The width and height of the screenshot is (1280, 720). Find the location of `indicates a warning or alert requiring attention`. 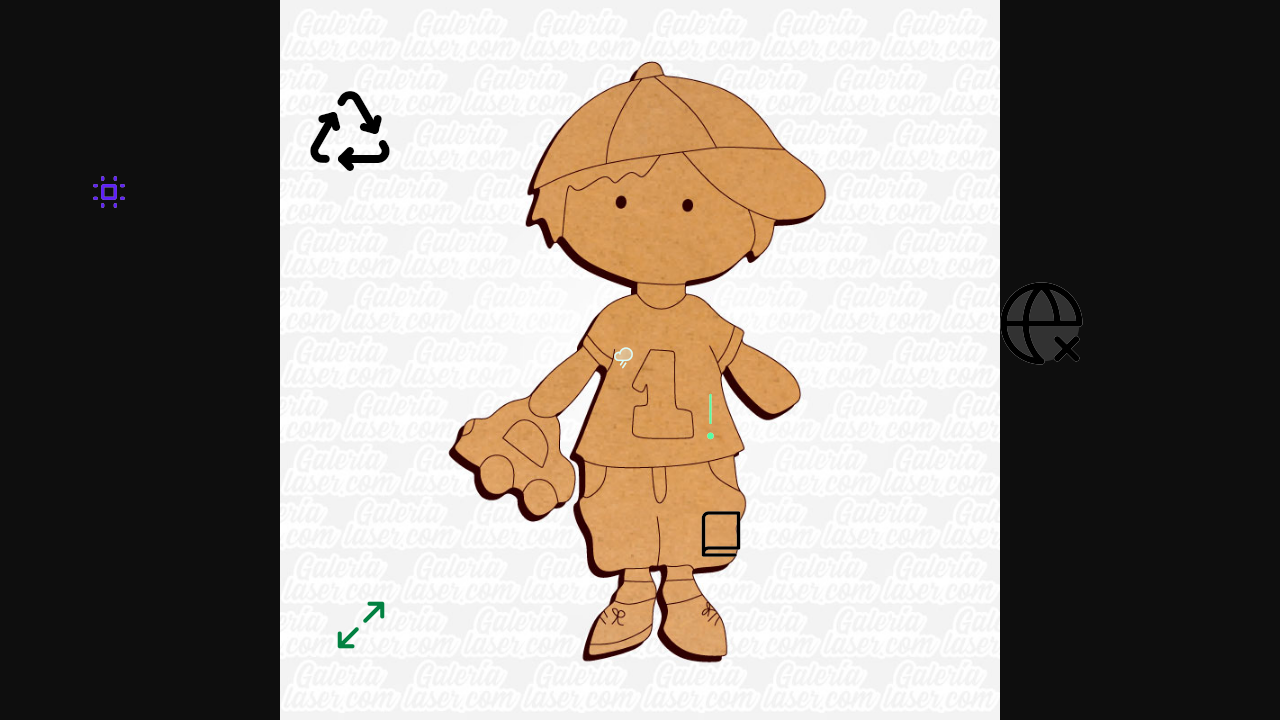

indicates a warning or alert requiring attention is located at coordinates (710, 416).